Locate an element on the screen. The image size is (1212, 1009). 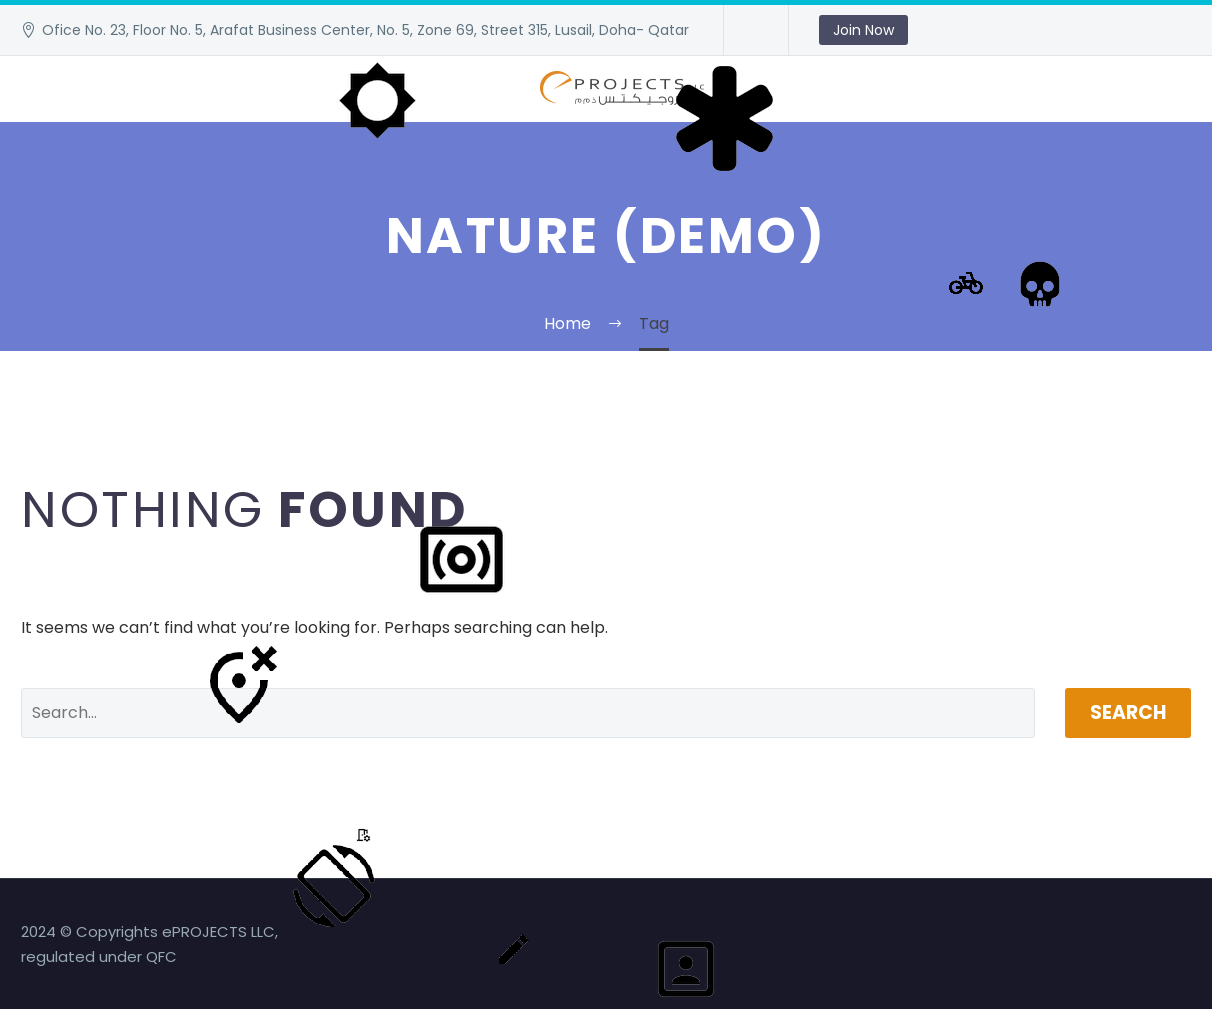
remove a saved location is located at coordinates (239, 684).